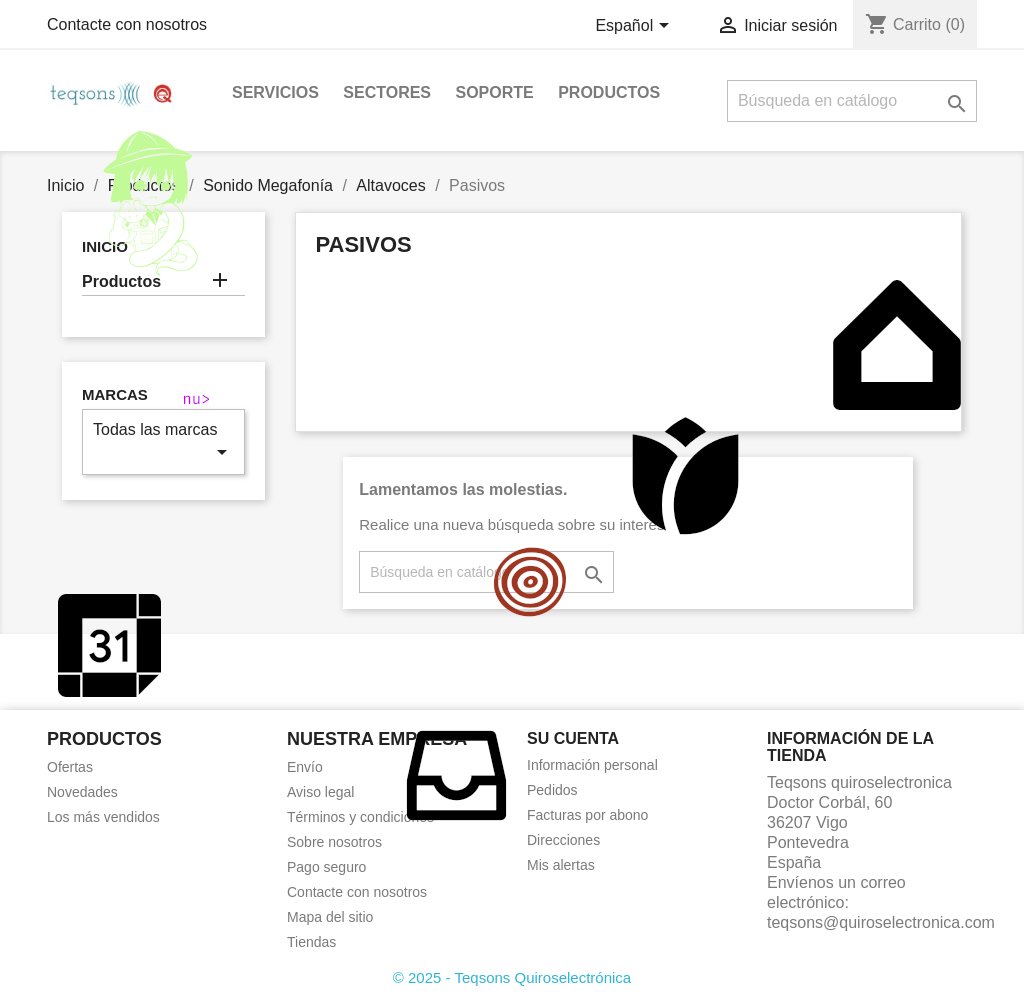 This screenshot has width=1024, height=1004. Describe the element at coordinates (530, 582) in the screenshot. I see `optuna hyperparameter optimization framework logo` at that location.